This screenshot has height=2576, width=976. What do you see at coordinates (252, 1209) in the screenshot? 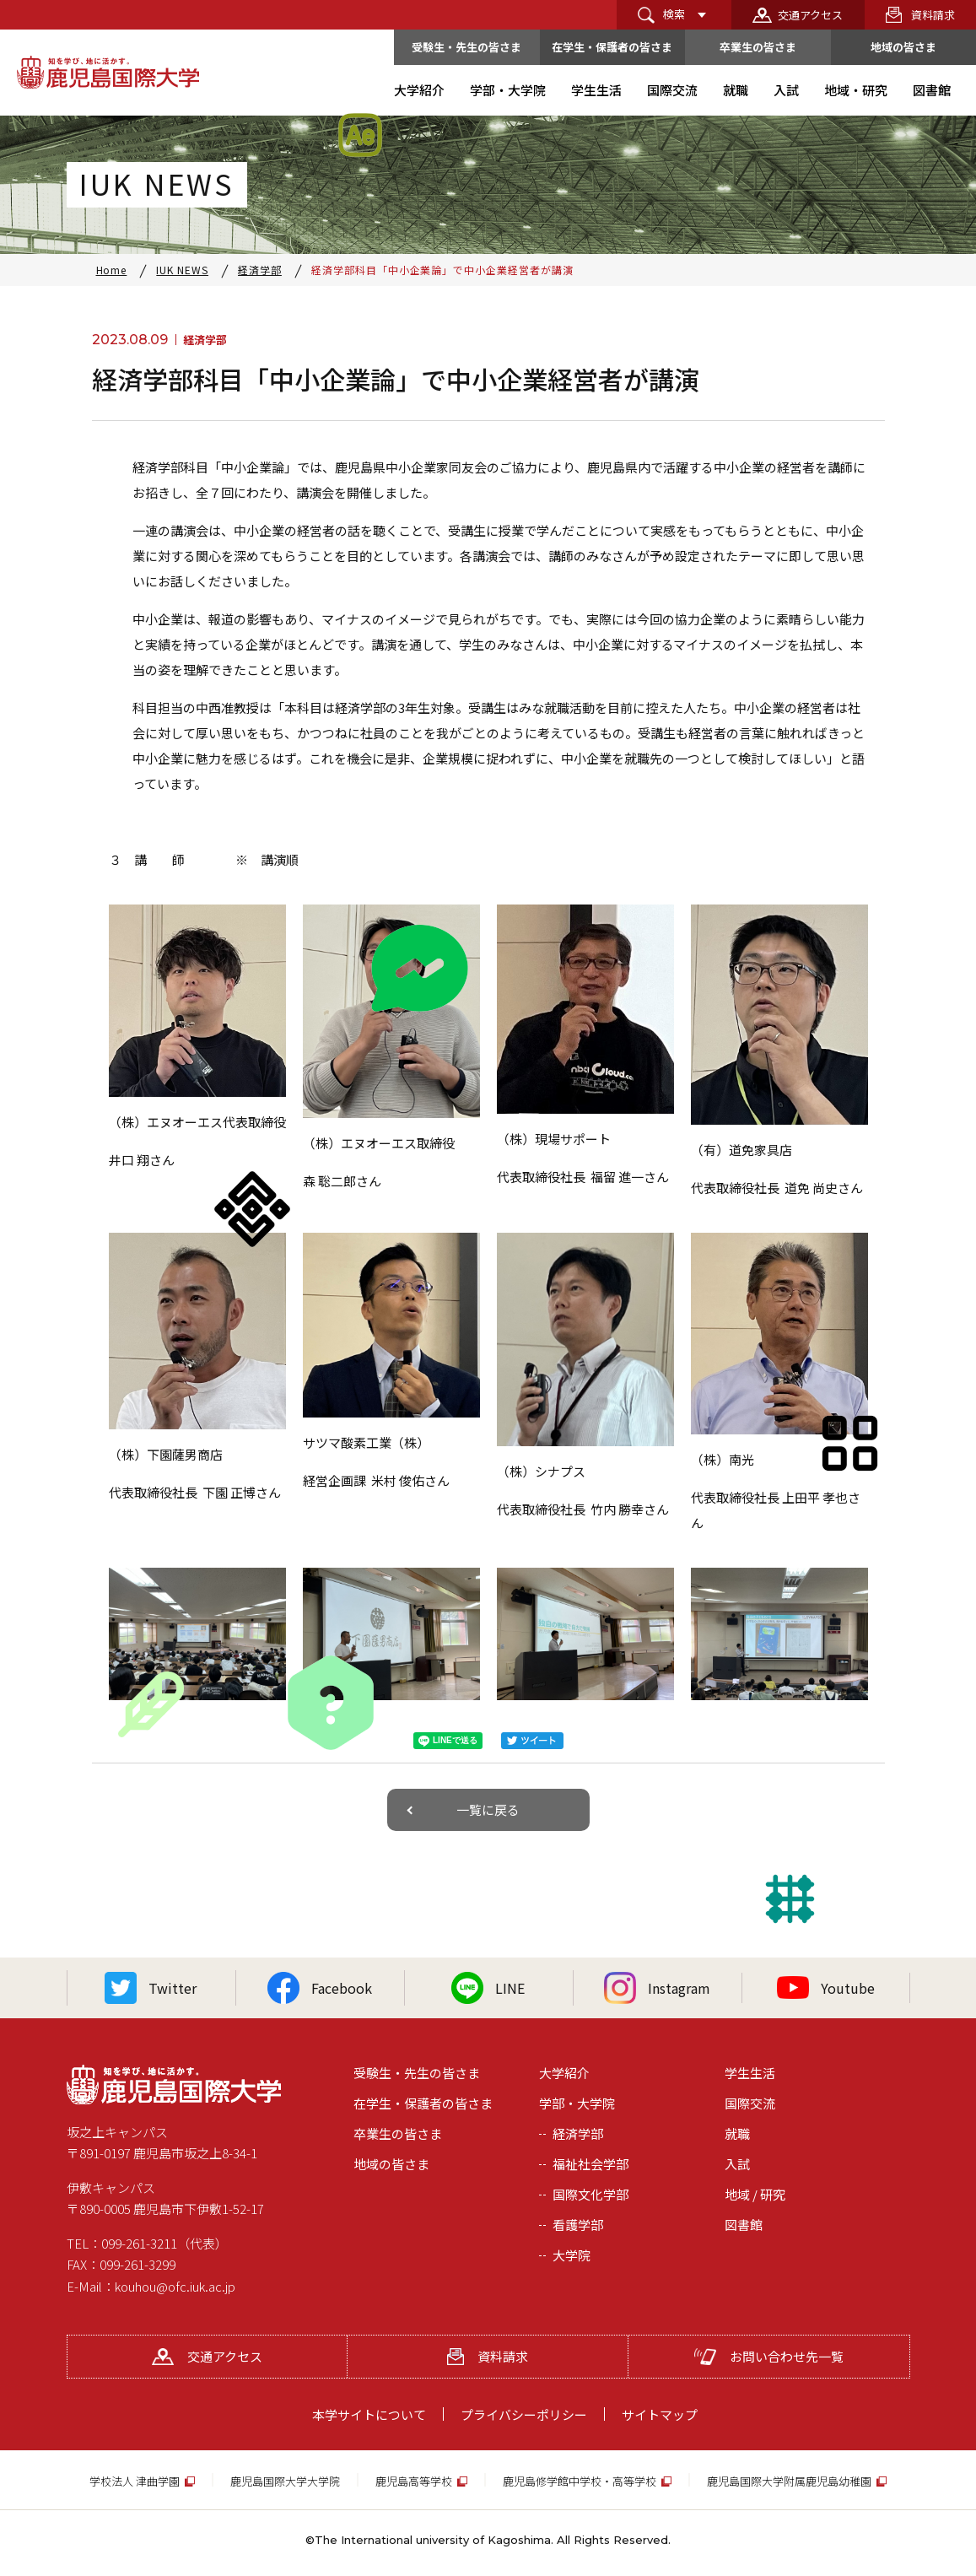
I see `access binance cryptocurrency exchange` at bounding box center [252, 1209].